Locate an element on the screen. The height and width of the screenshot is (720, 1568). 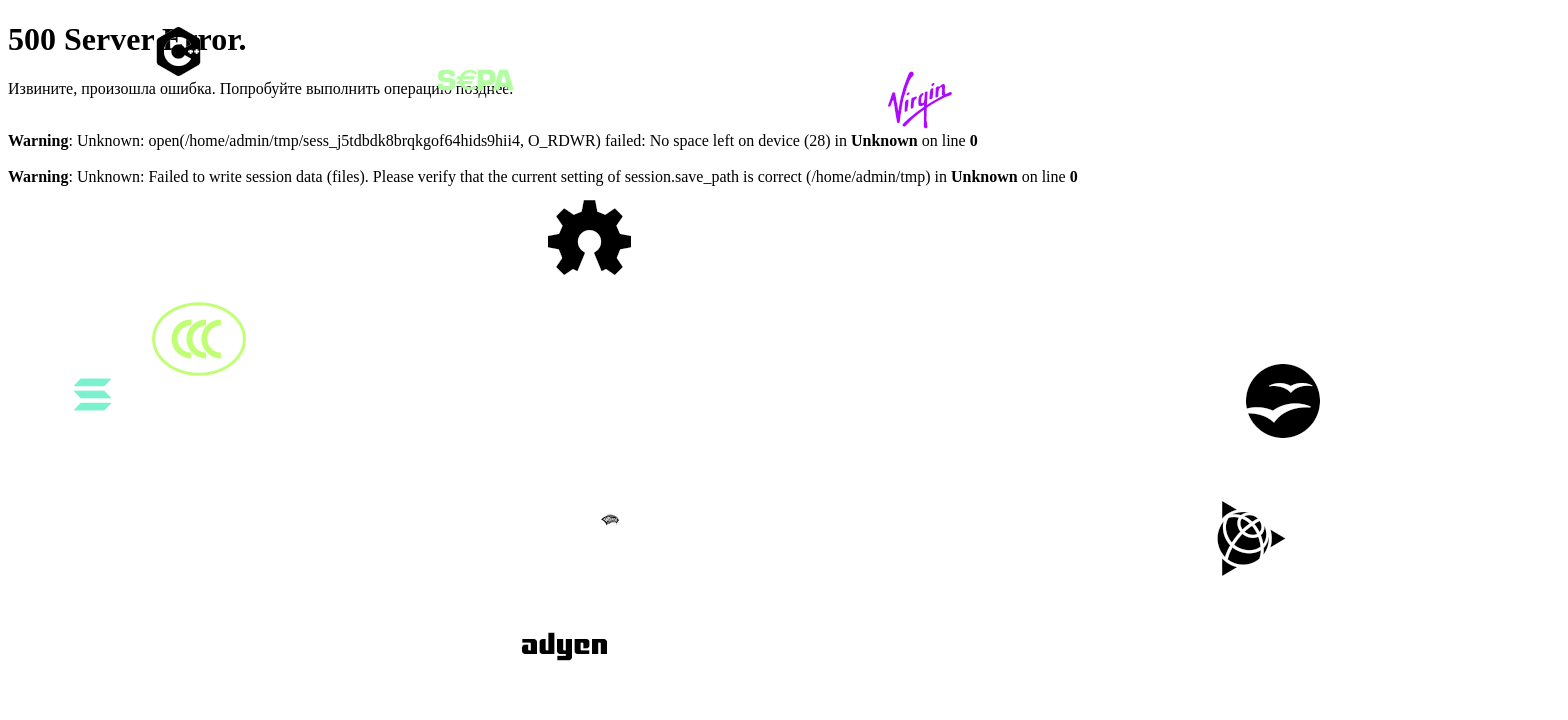
wizards of the coast company logo is located at coordinates (610, 520).